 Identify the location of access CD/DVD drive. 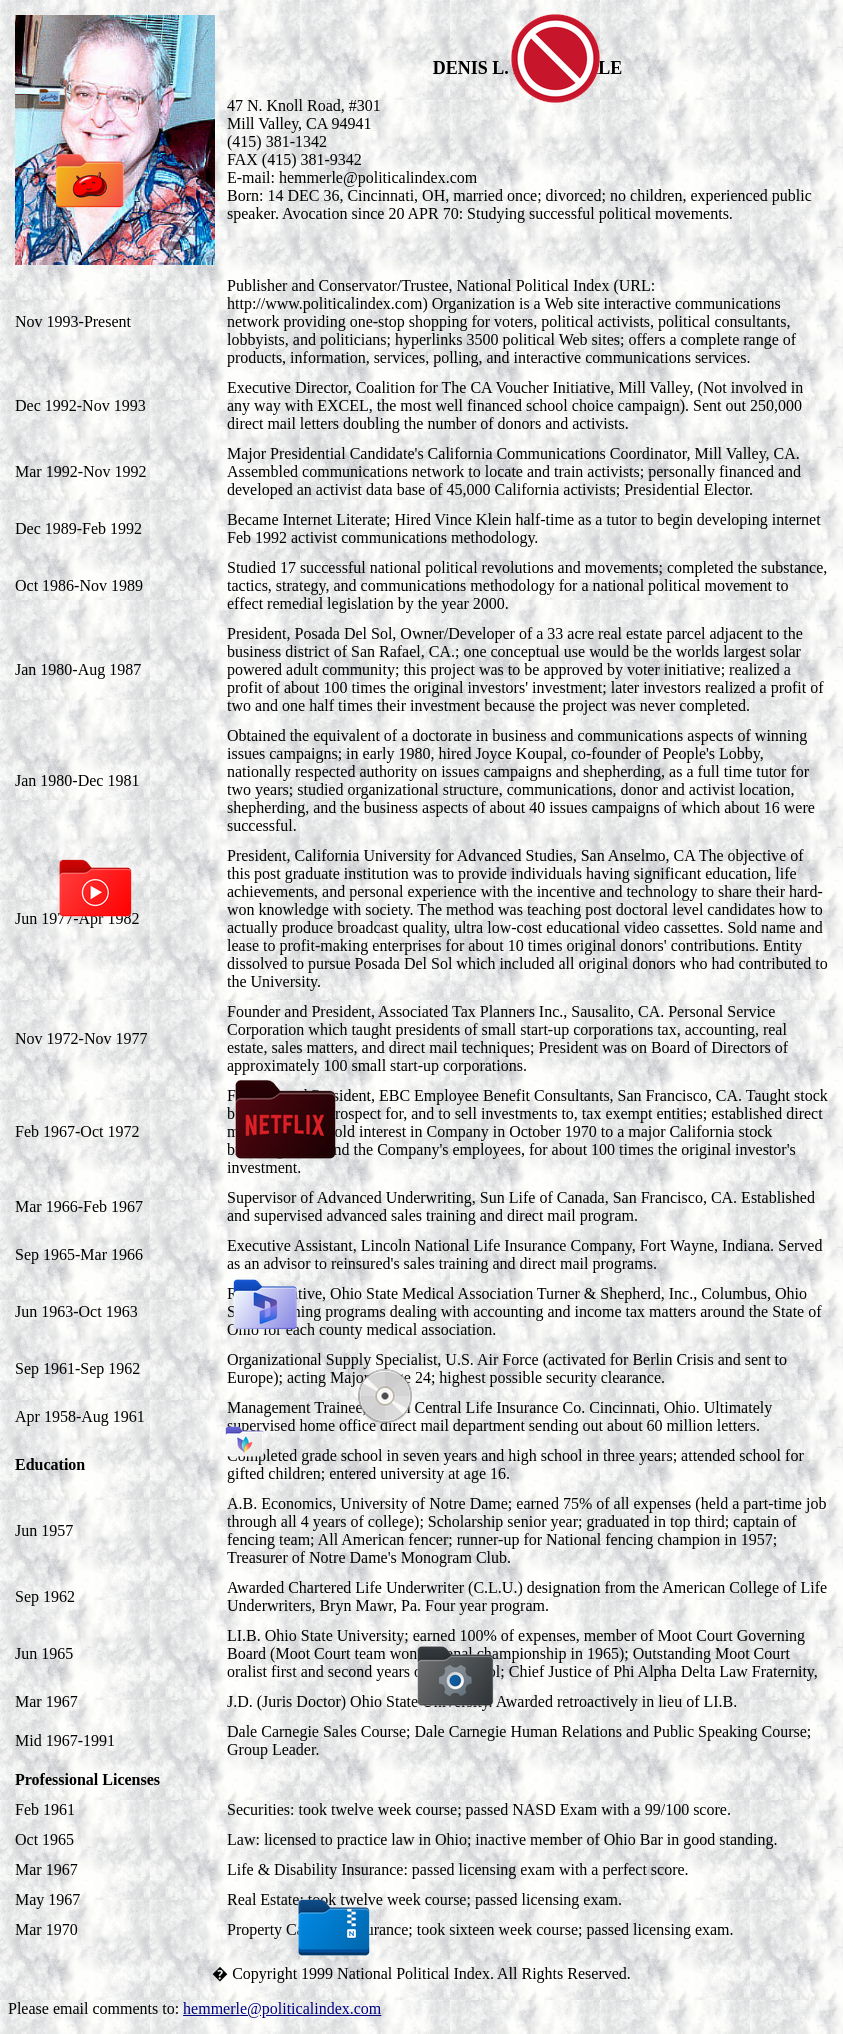
(385, 1396).